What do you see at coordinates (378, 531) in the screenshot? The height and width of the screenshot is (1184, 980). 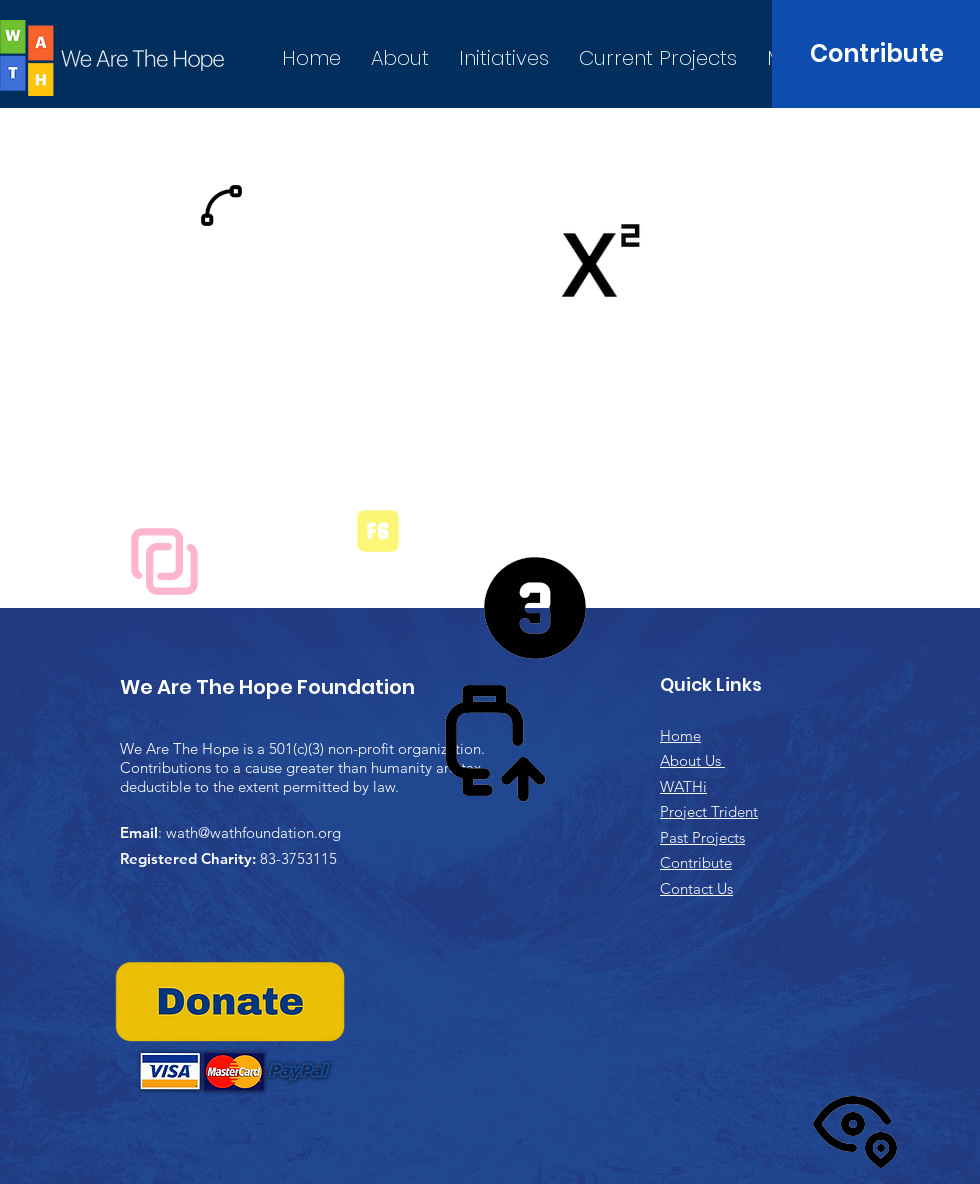 I see `press F6 function key` at bounding box center [378, 531].